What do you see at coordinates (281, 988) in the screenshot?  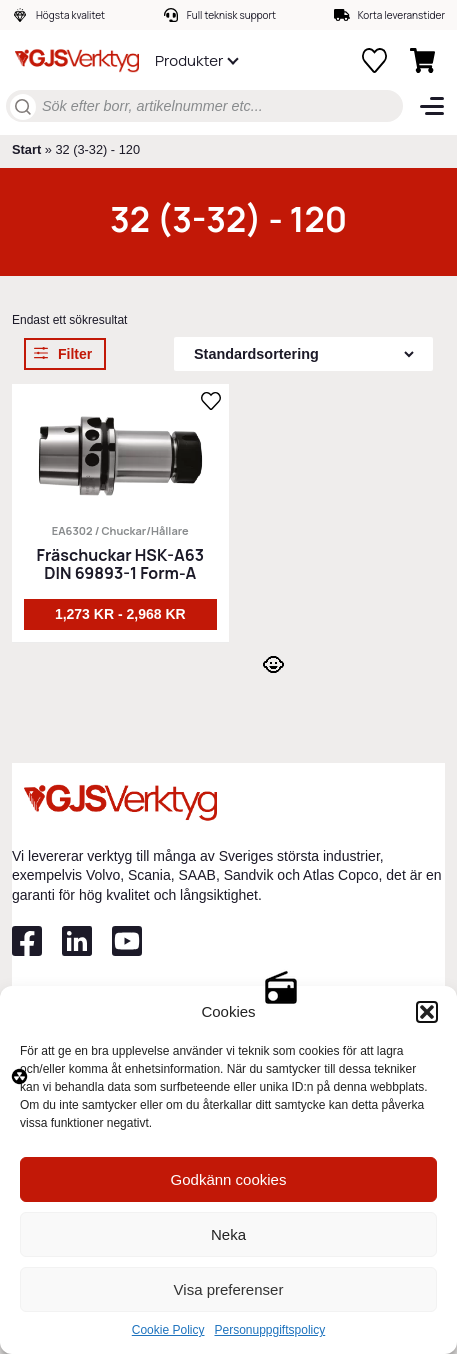 I see `open radio or audio streaming` at bounding box center [281, 988].